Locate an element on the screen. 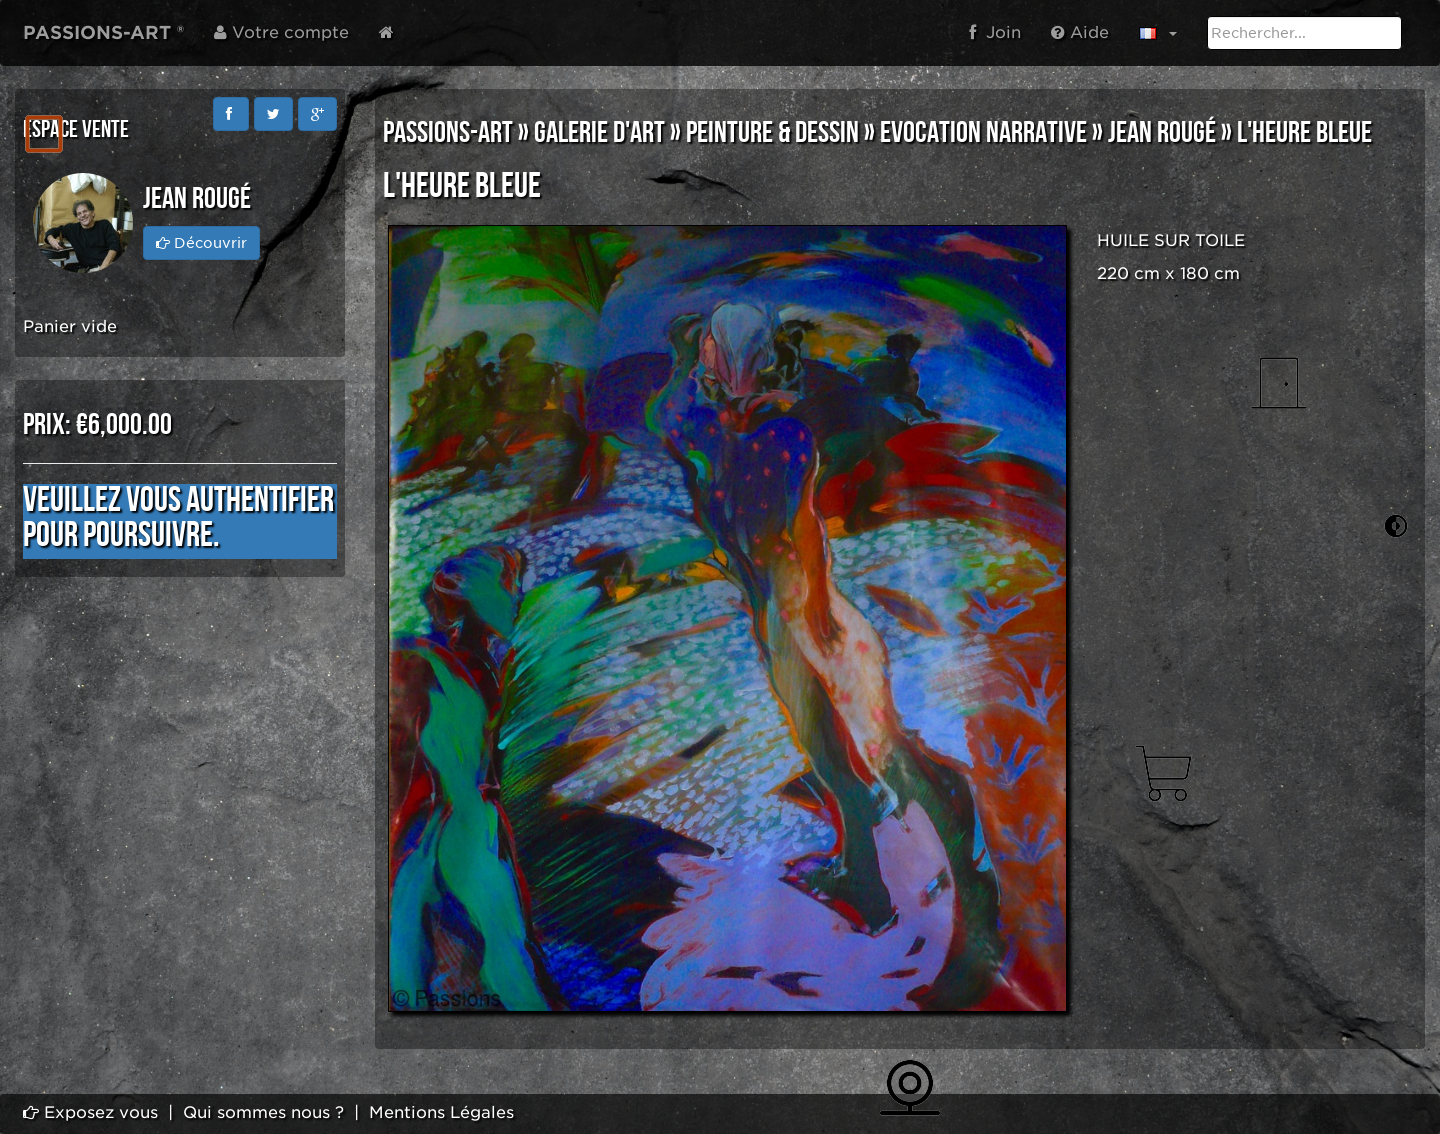 This screenshot has height=1134, width=1440. view your shopping cart is located at coordinates (1164, 774).